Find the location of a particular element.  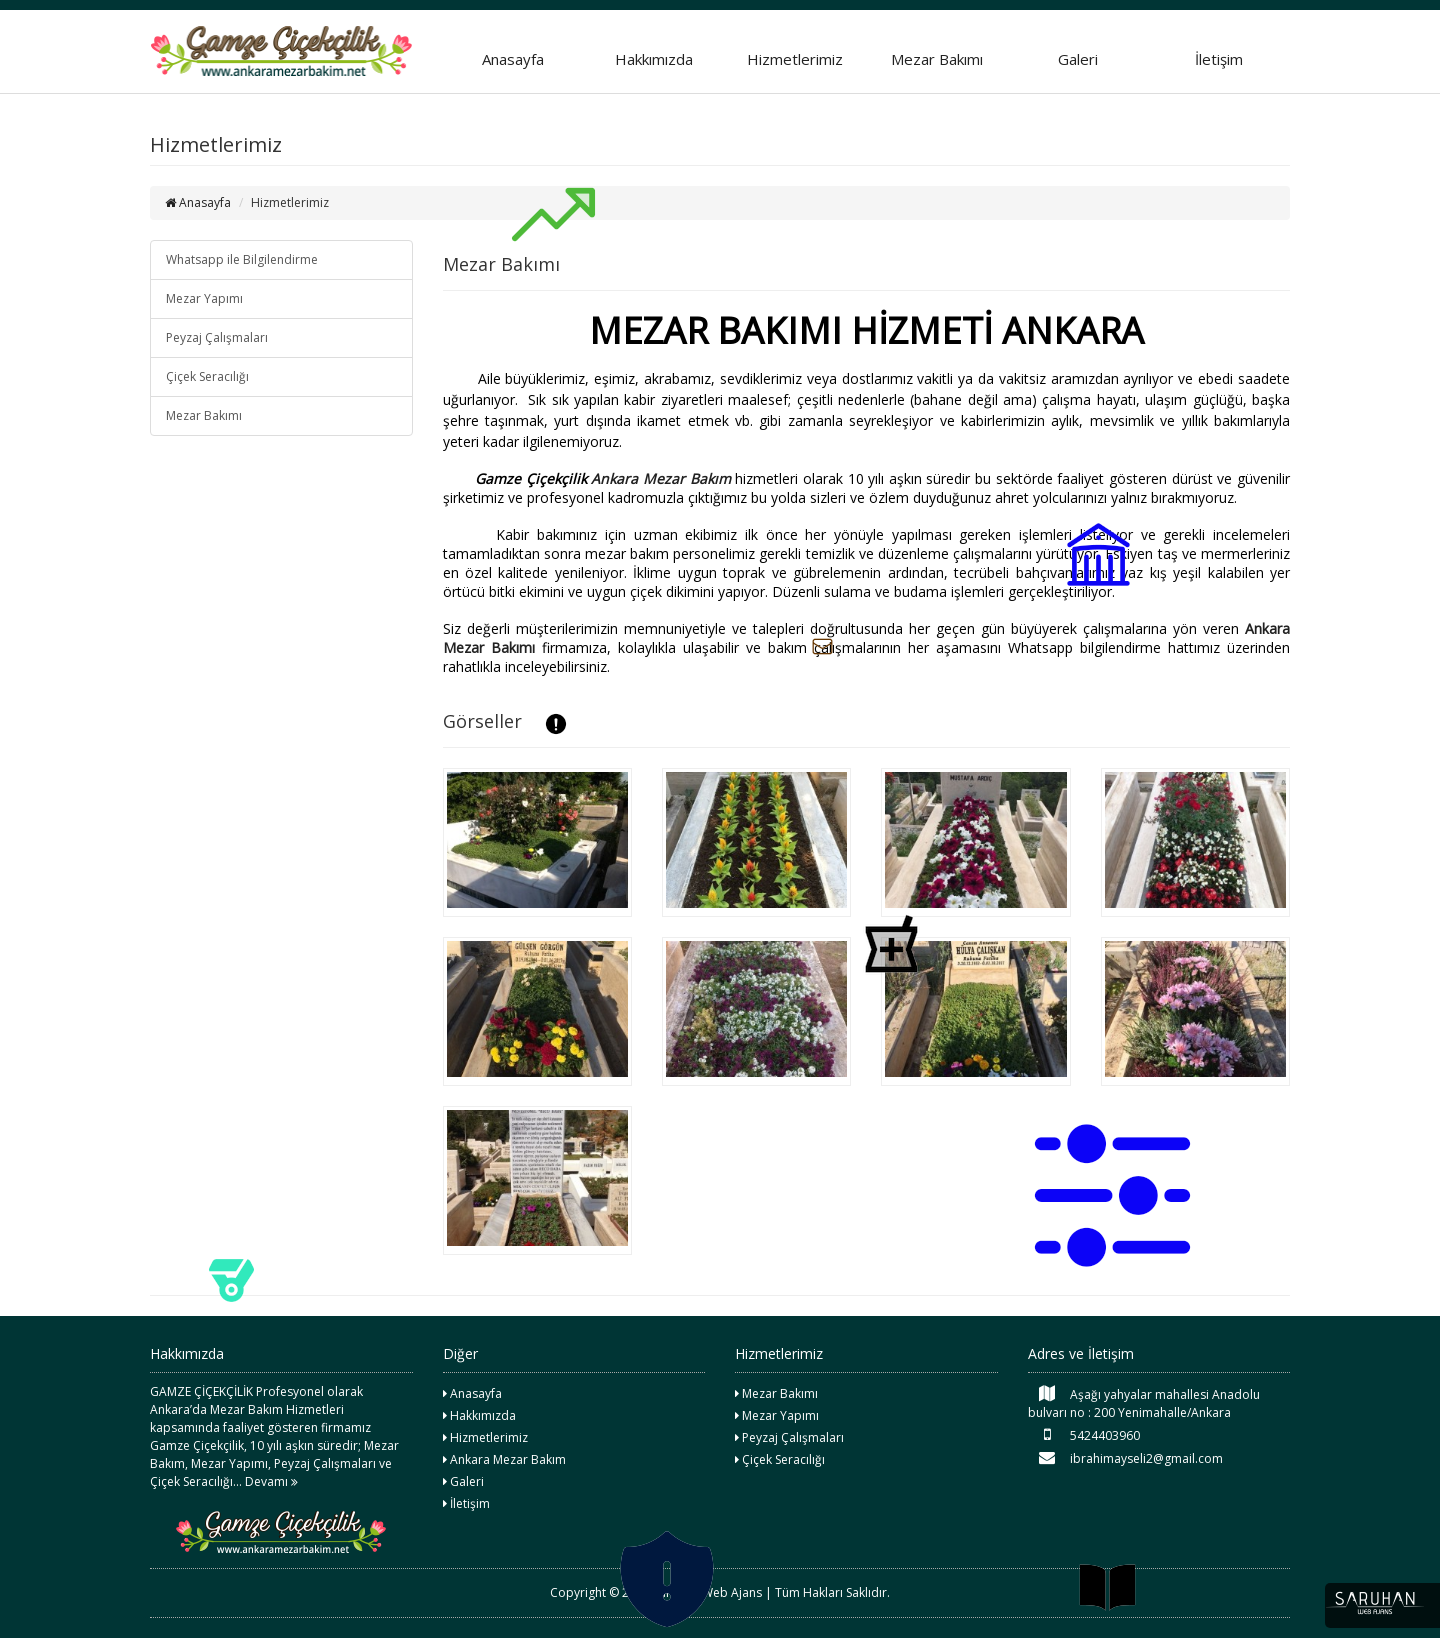

access library or archives is located at coordinates (1098, 554).